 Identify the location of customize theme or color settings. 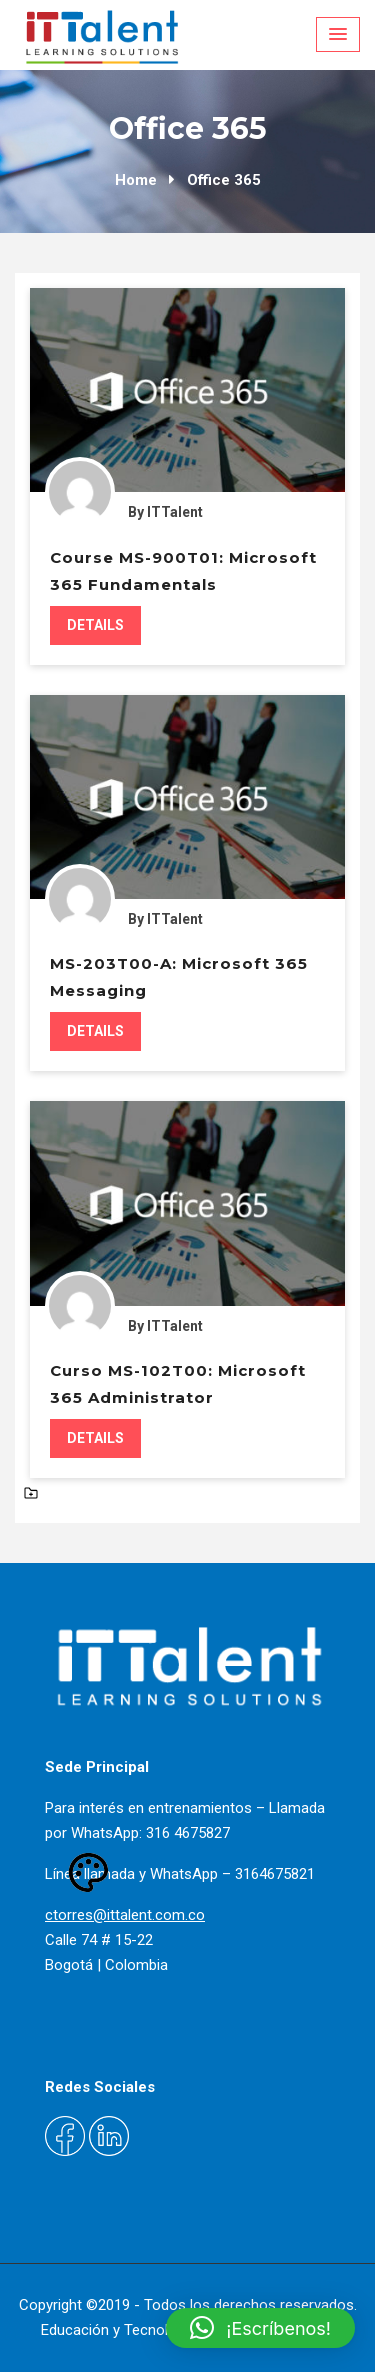
(88, 1872).